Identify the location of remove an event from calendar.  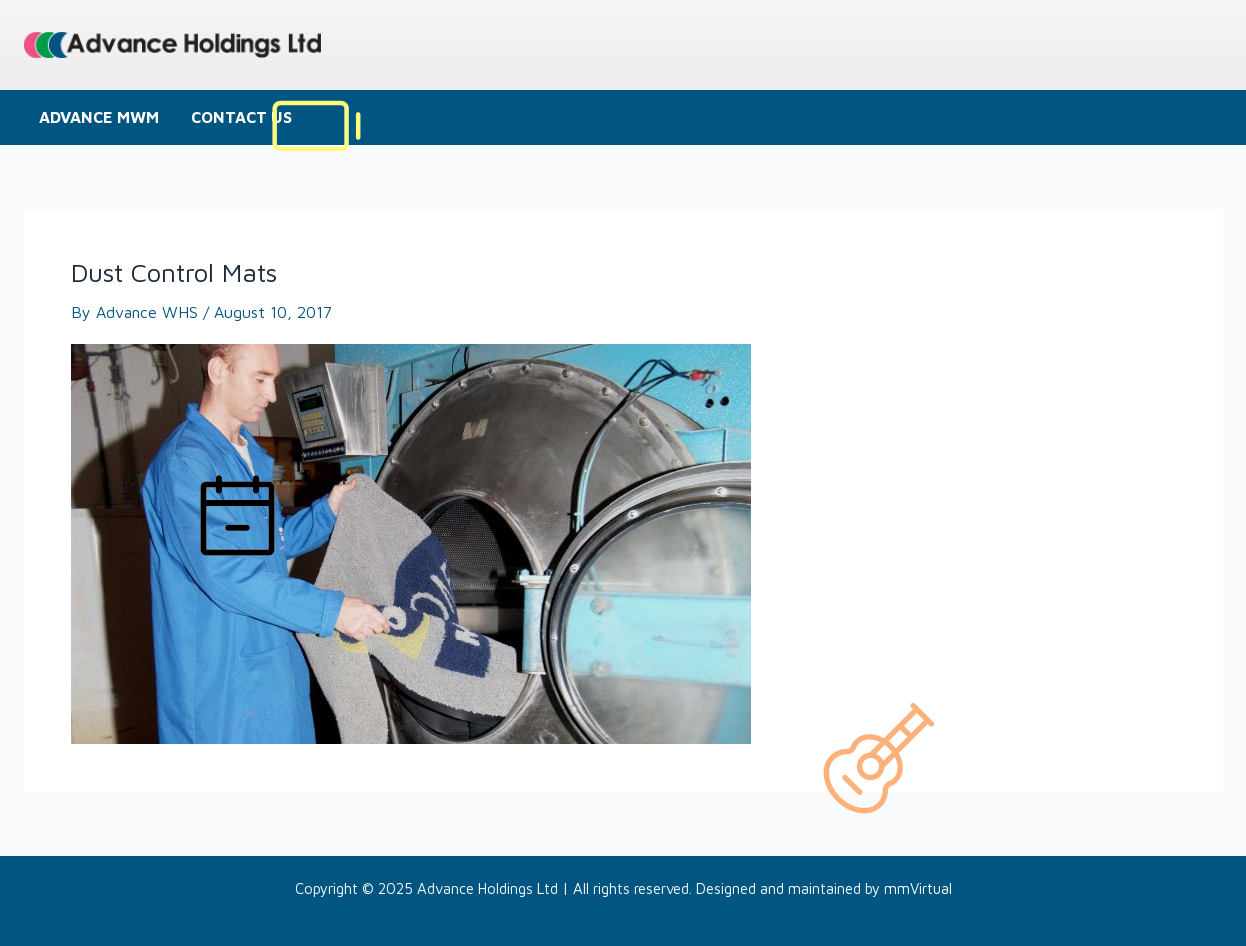
(237, 518).